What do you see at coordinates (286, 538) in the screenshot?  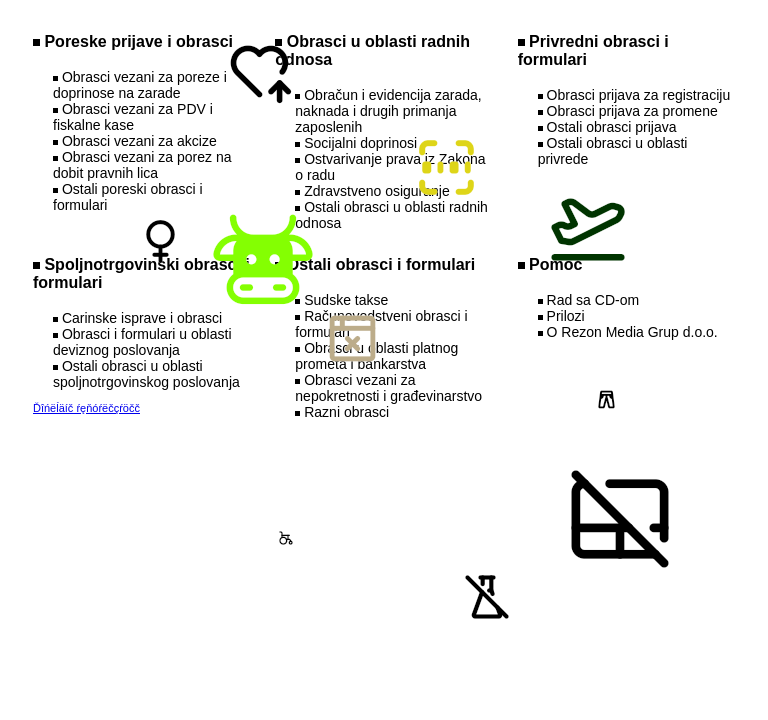 I see `indicates wheelchair accessibility available` at bounding box center [286, 538].